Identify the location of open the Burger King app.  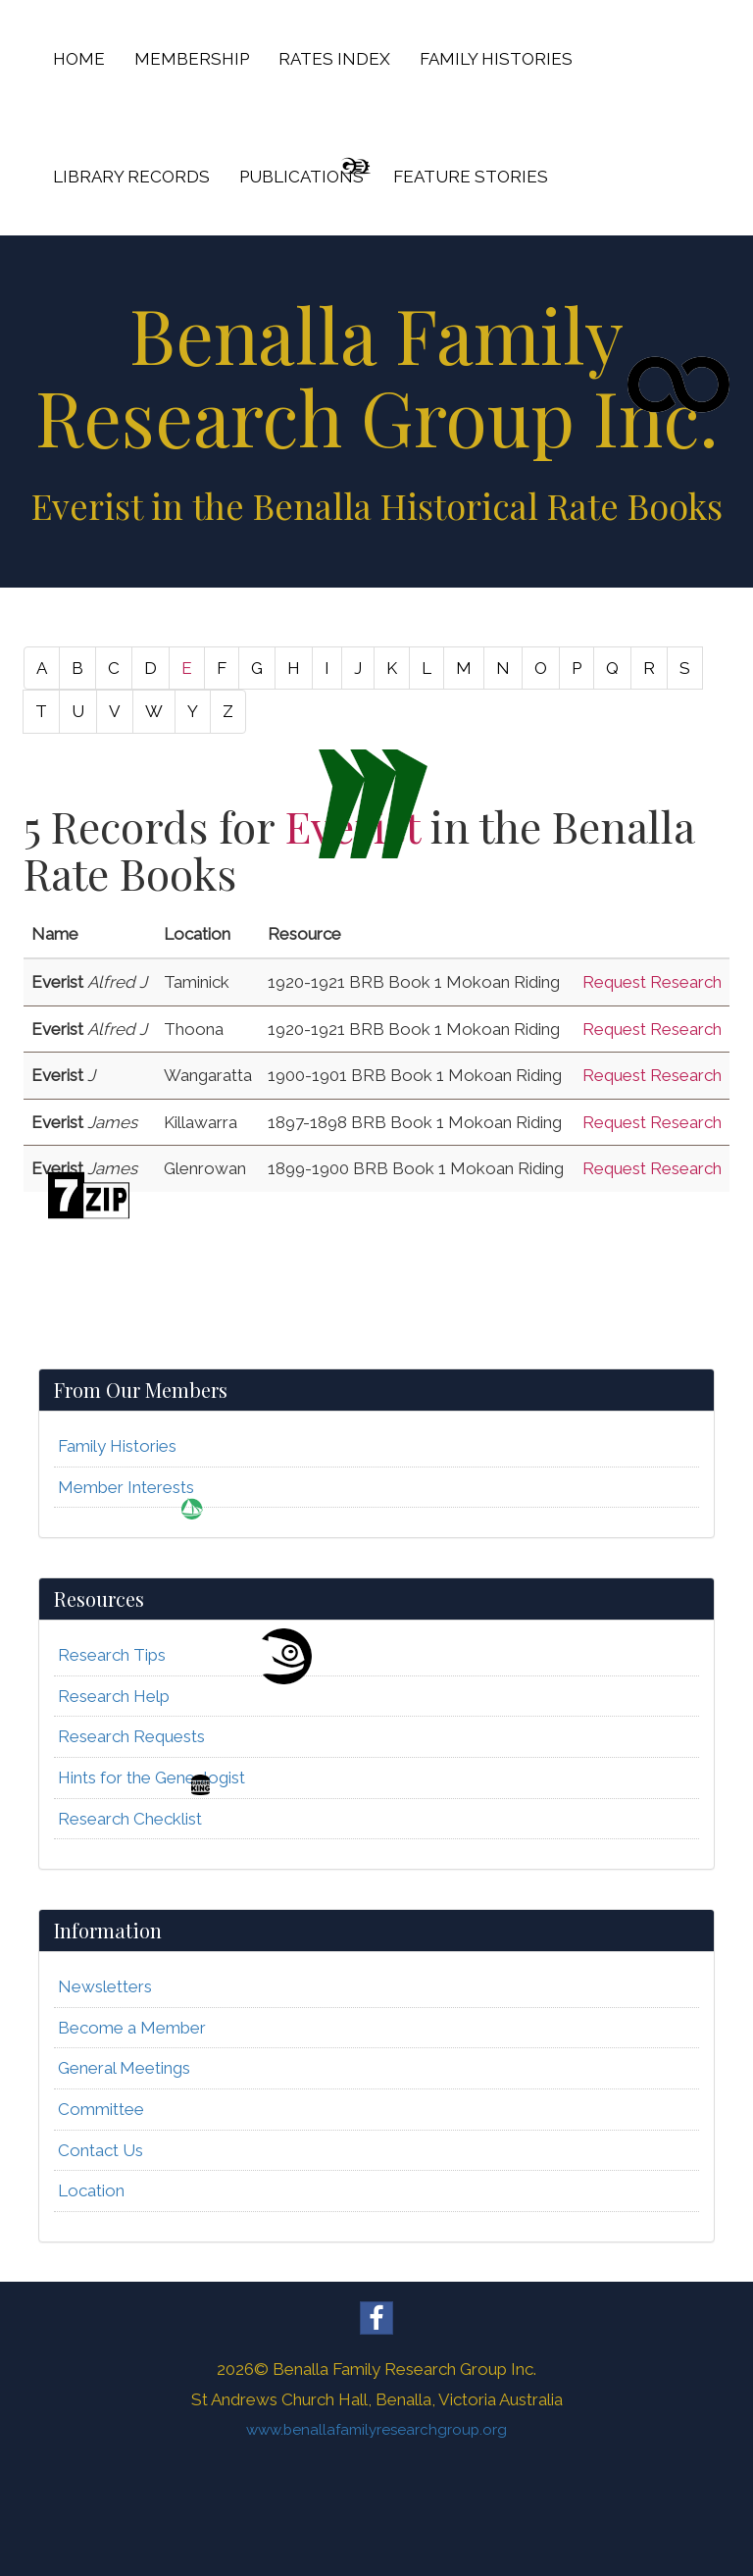
(200, 1784).